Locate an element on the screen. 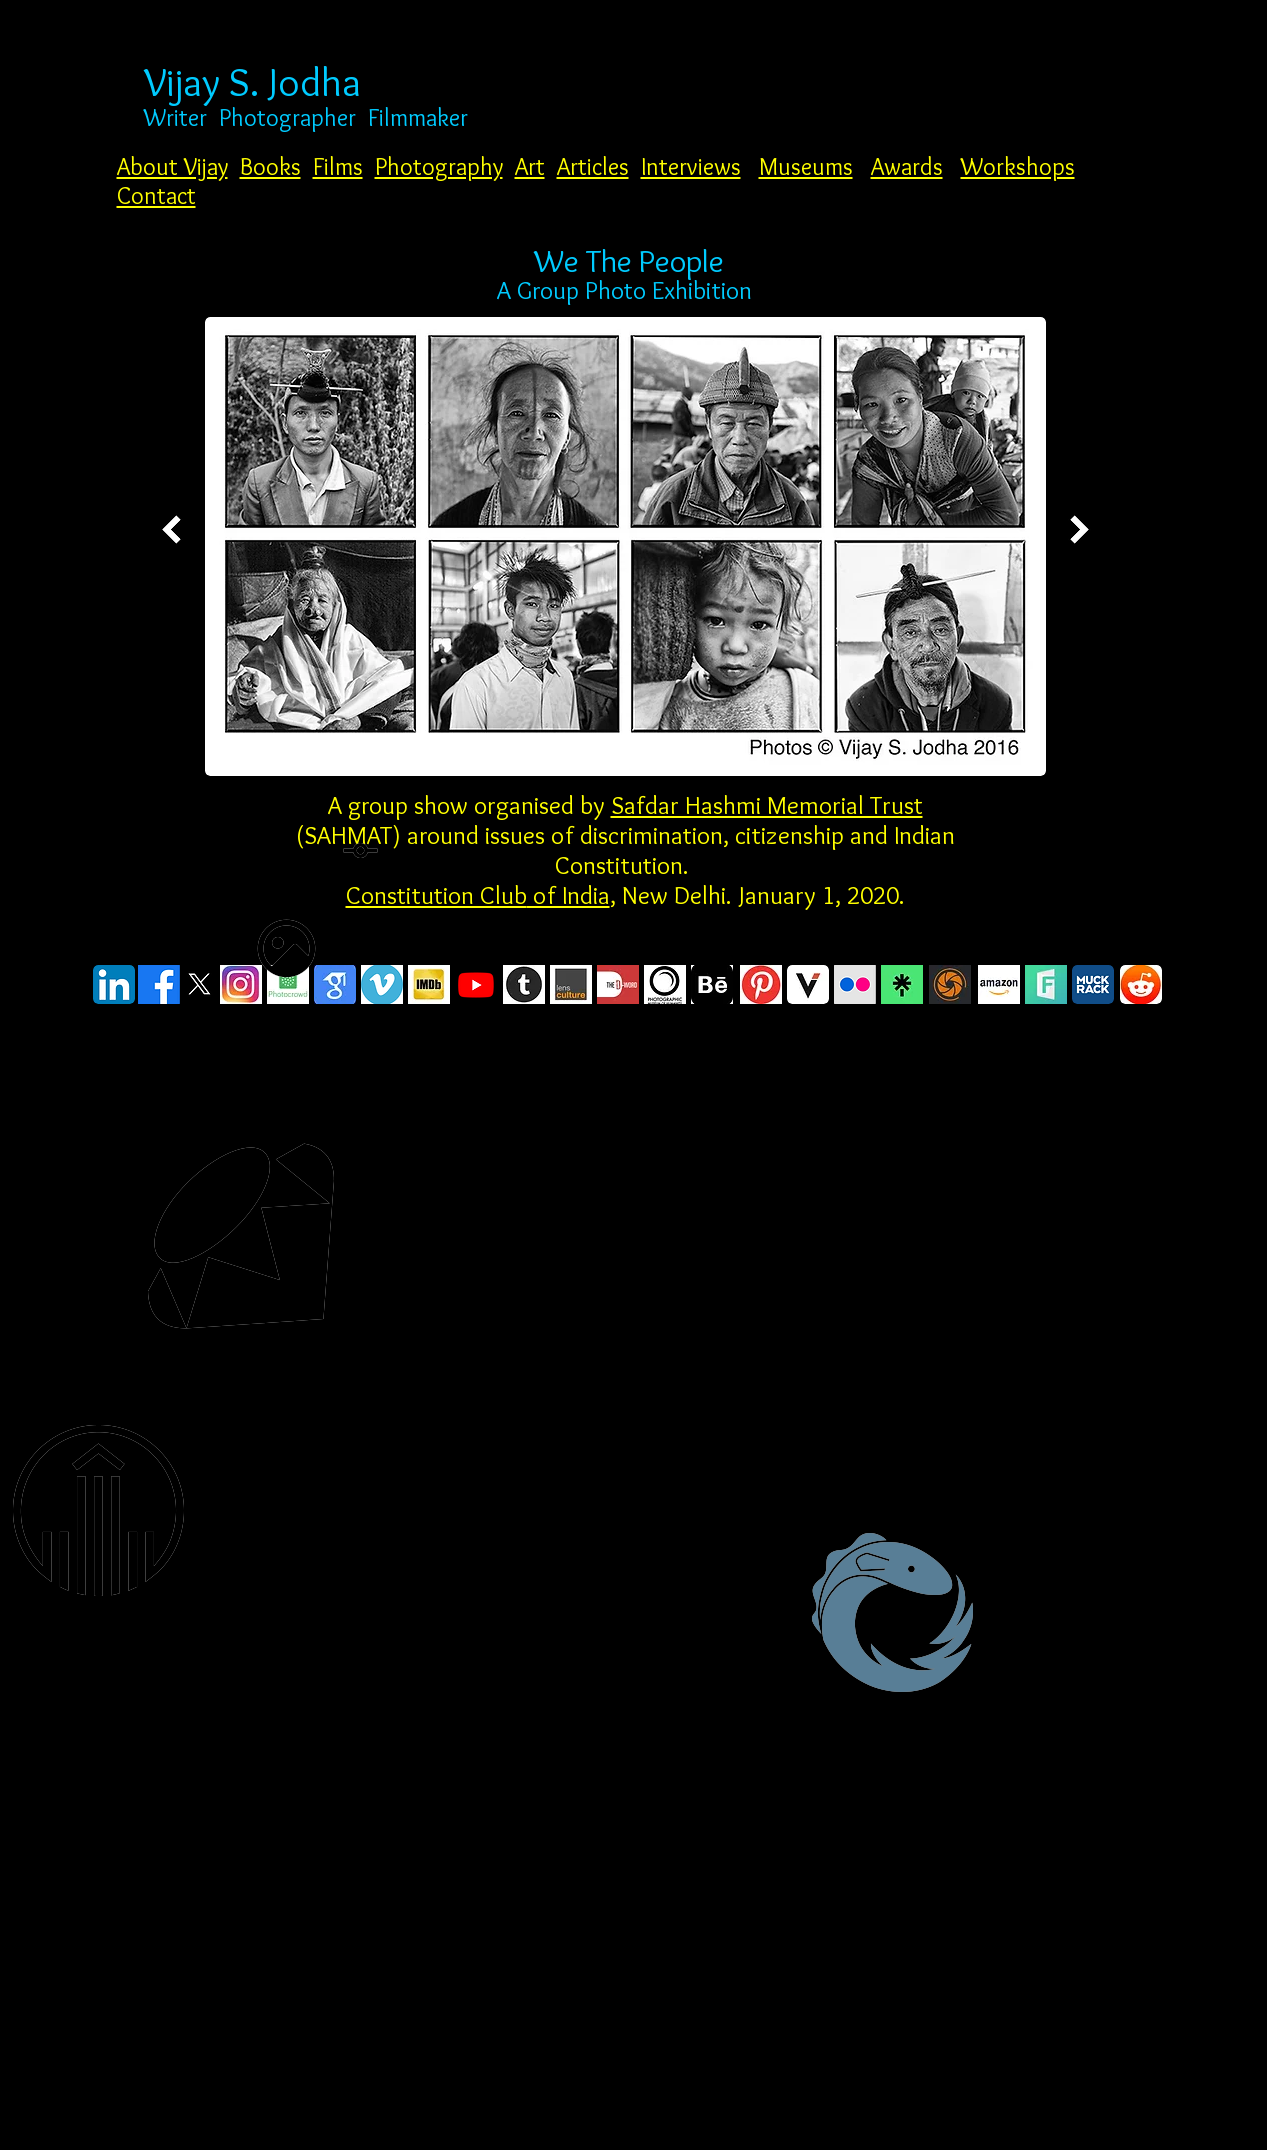 The height and width of the screenshot is (2150, 1267). boehringer ingelheim company logo is located at coordinates (98, 1510).